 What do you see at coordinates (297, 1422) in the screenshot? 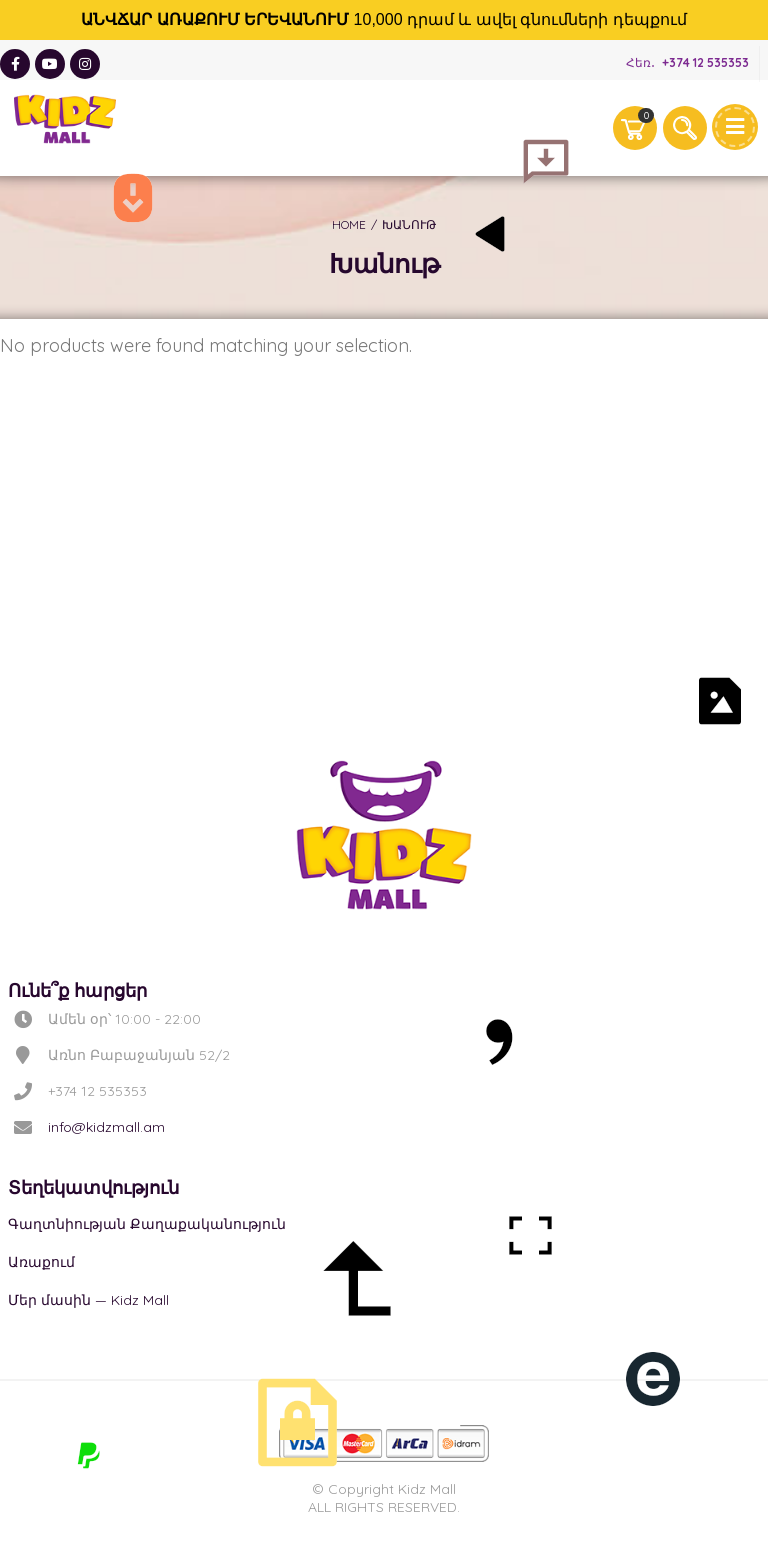
I see `view a locked or protected file` at bounding box center [297, 1422].